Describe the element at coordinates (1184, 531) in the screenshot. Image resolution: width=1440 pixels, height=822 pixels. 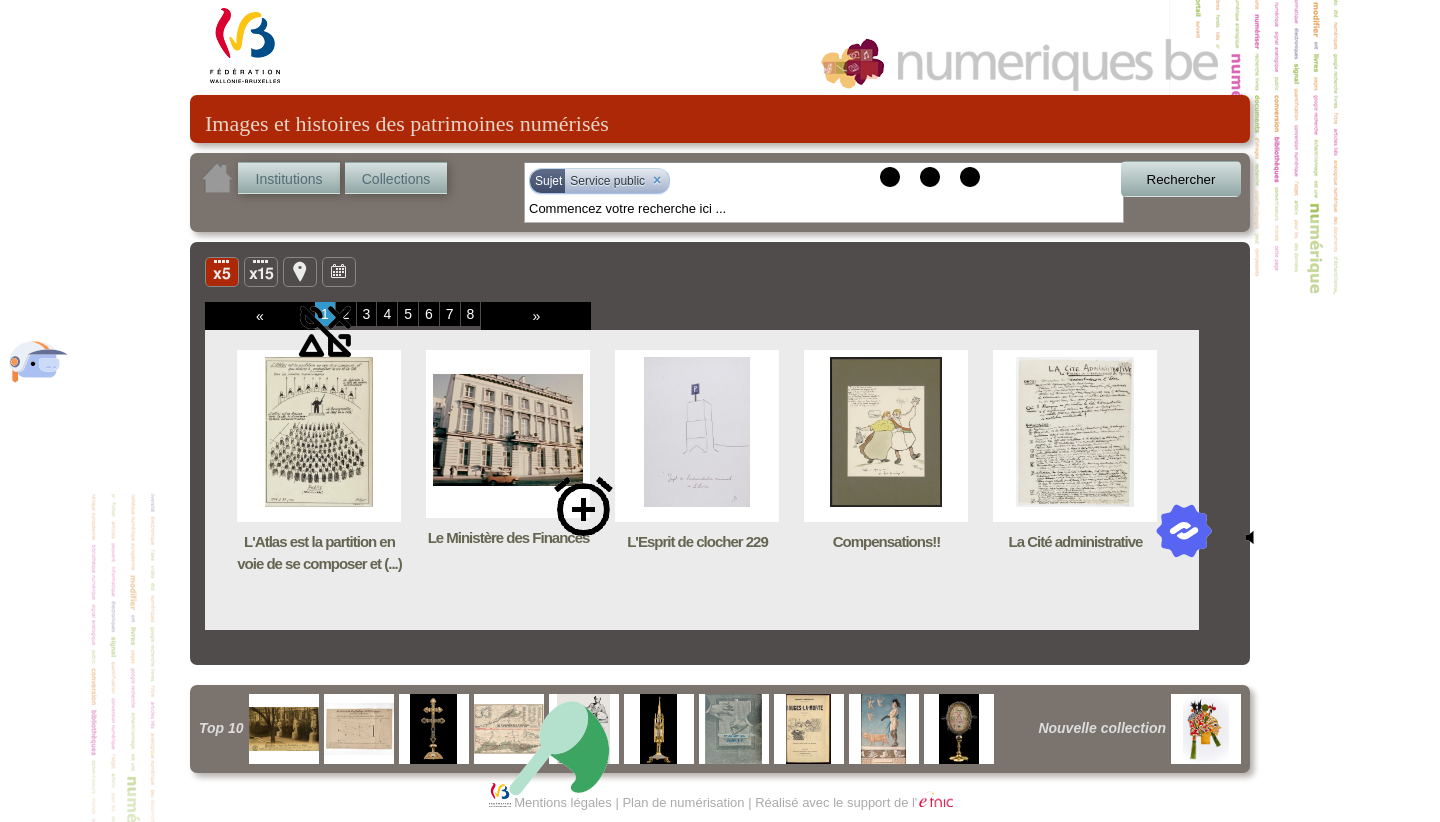
I see `indicates a discord partnered server` at that location.